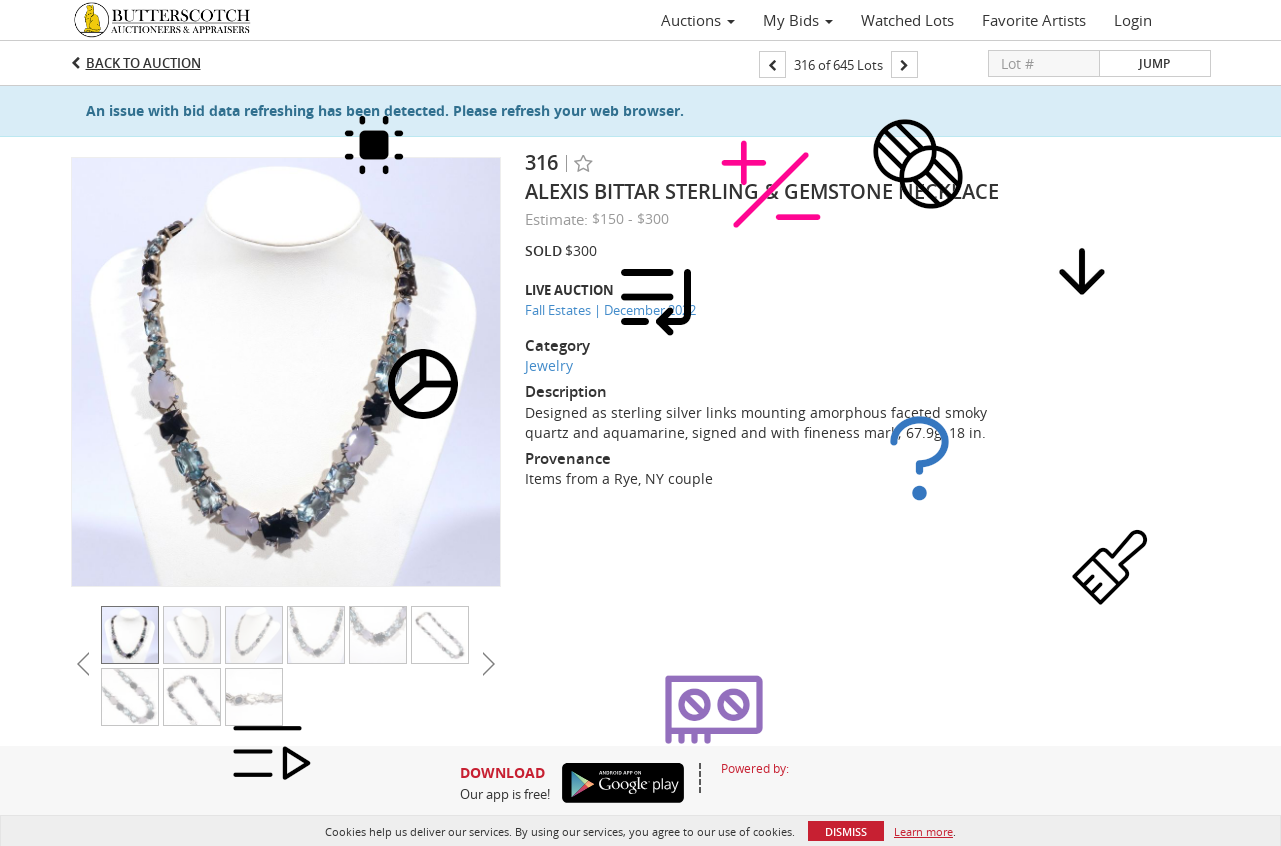 Image resolution: width=1281 pixels, height=846 pixels. What do you see at coordinates (918, 164) in the screenshot?
I see `exclude overlapping elements from selection` at bounding box center [918, 164].